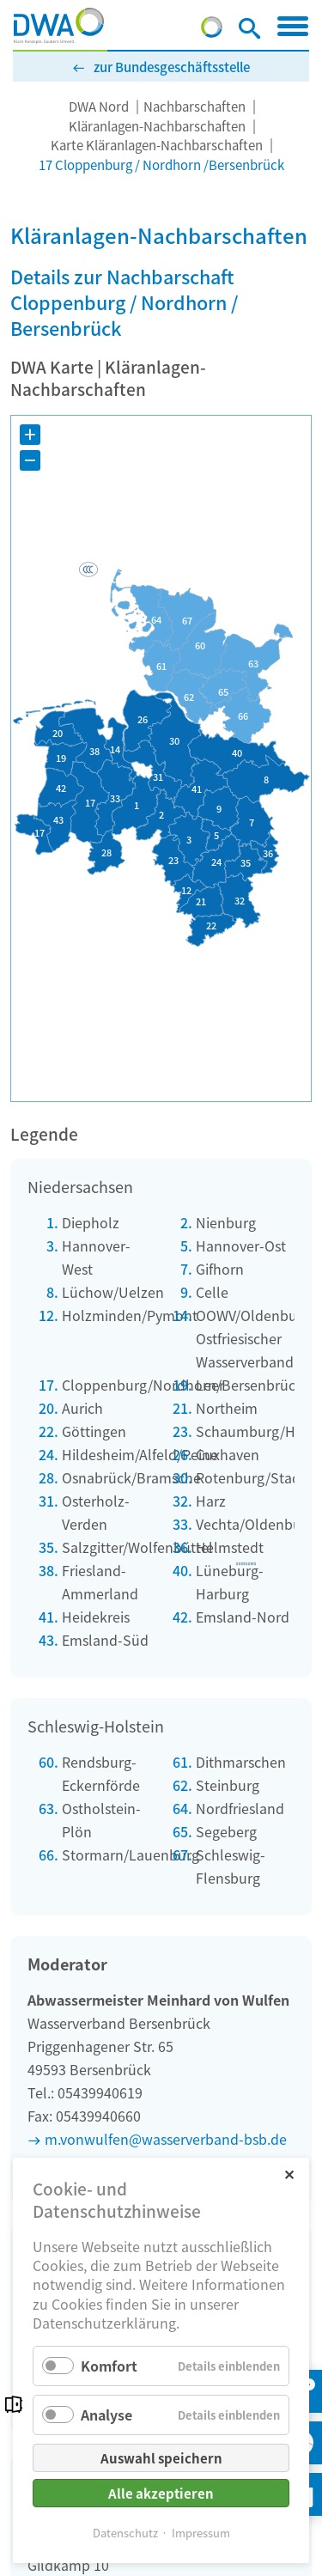 The height and width of the screenshot is (2576, 322). I want to click on china compulsory certificate (CCC) mark indicating product compliance, so click(88, 569).